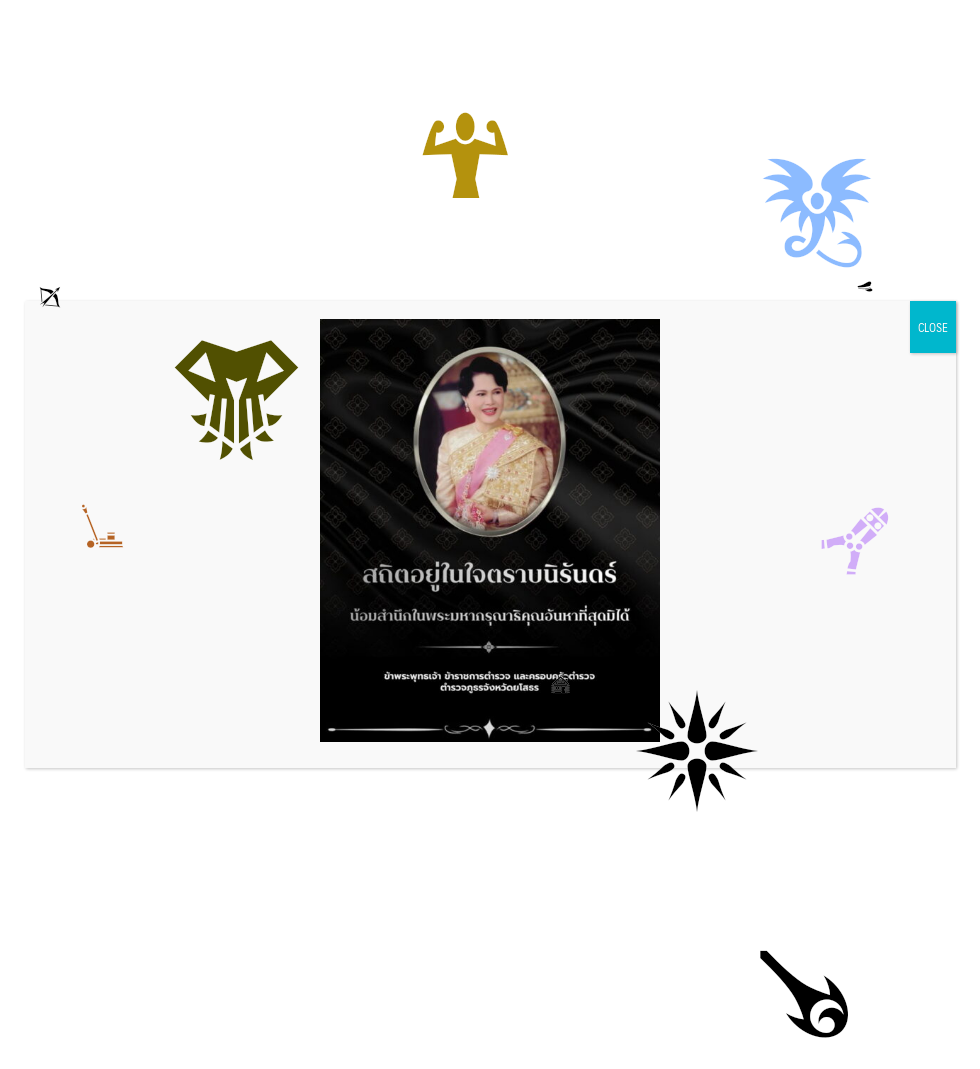 This screenshot has width=980, height=1069. Describe the element at coordinates (697, 751) in the screenshot. I see `indicates a hazard or danger zone in gameplay` at that location.